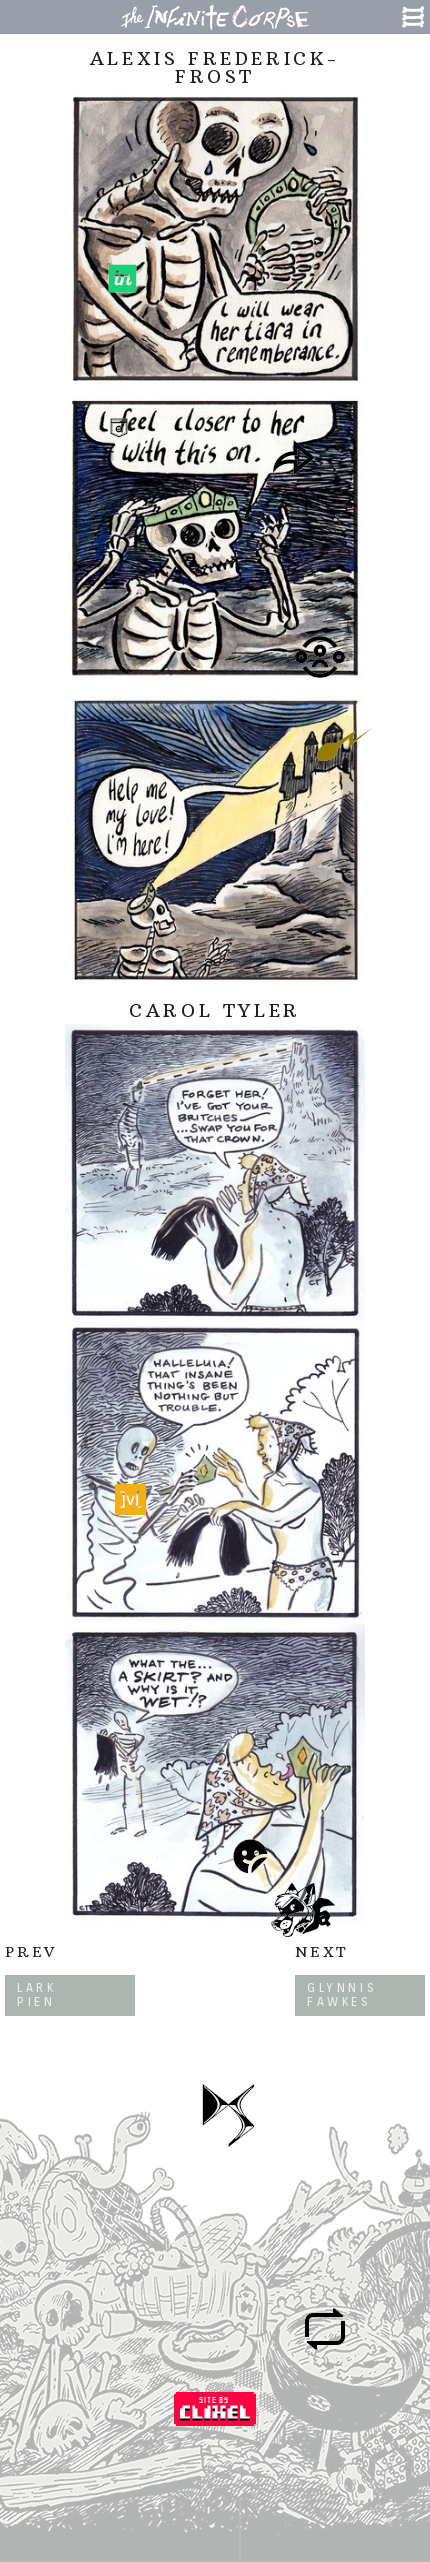  I want to click on share content with others, so click(291, 459).